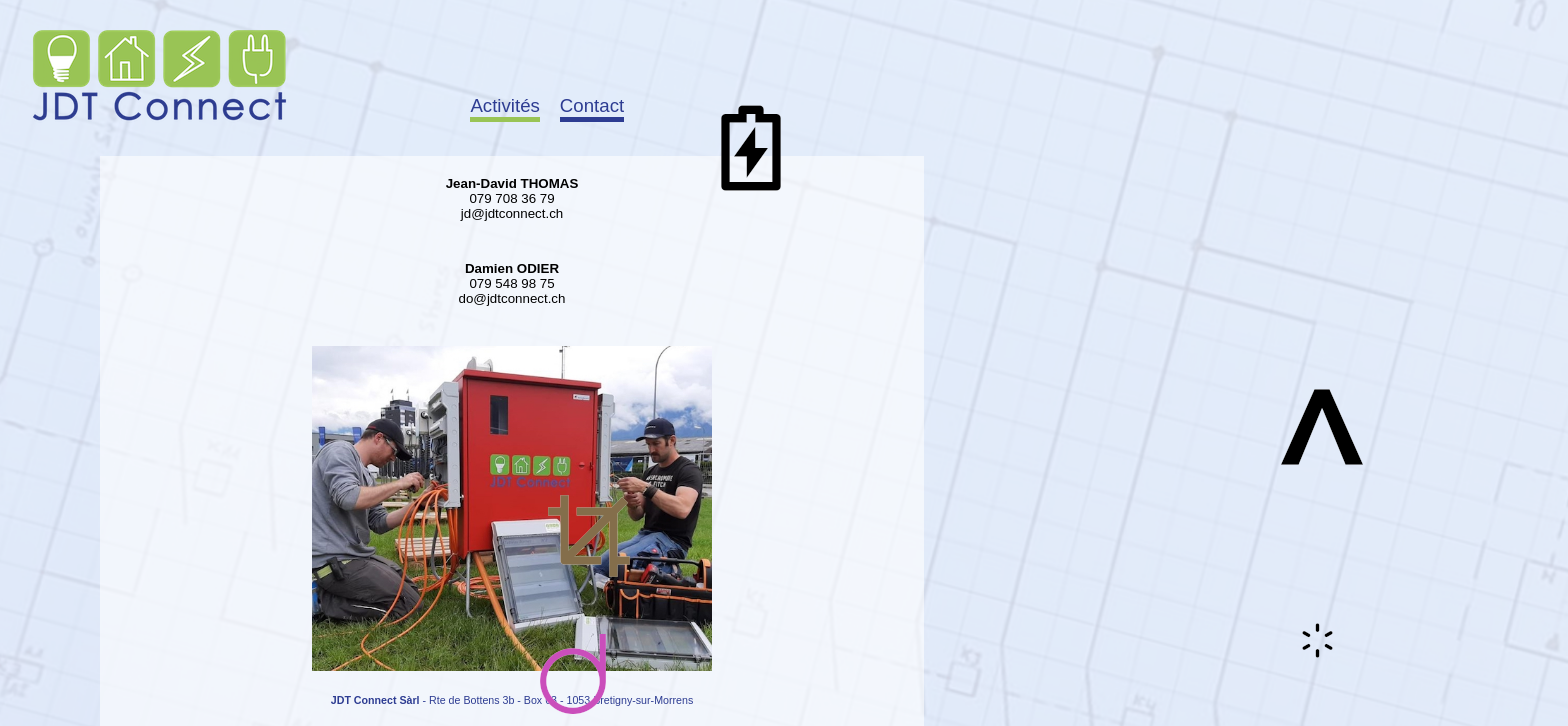 The width and height of the screenshot is (1568, 726). Describe the element at coordinates (589, 536) in the screenshot. I see `crop an image or photo` at that location.